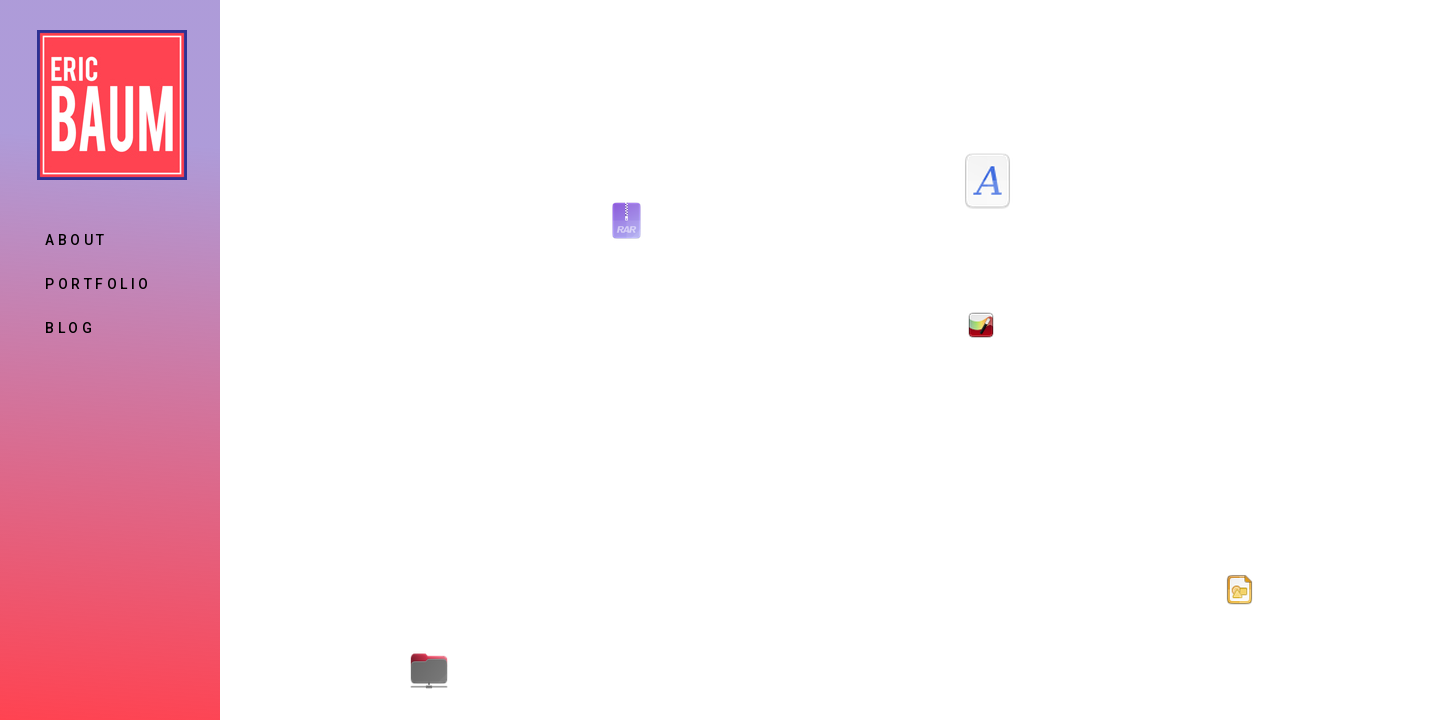 This screenshot has height=720, width=1440. What do you see at coordinates (981, 325) in the screenshot?
I see `open winetricks application` at bounding box center [981, 325].